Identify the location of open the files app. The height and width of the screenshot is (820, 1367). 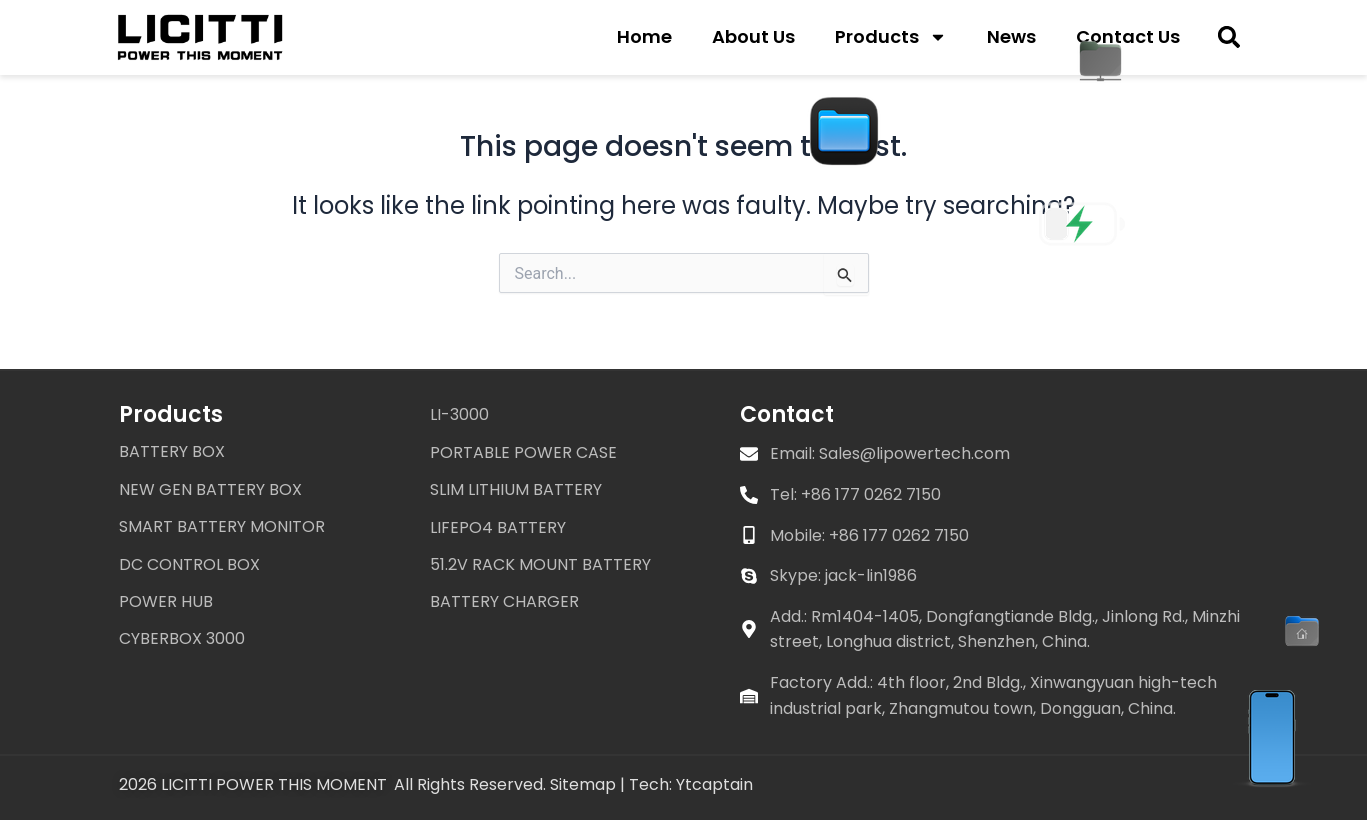
(844, 131).